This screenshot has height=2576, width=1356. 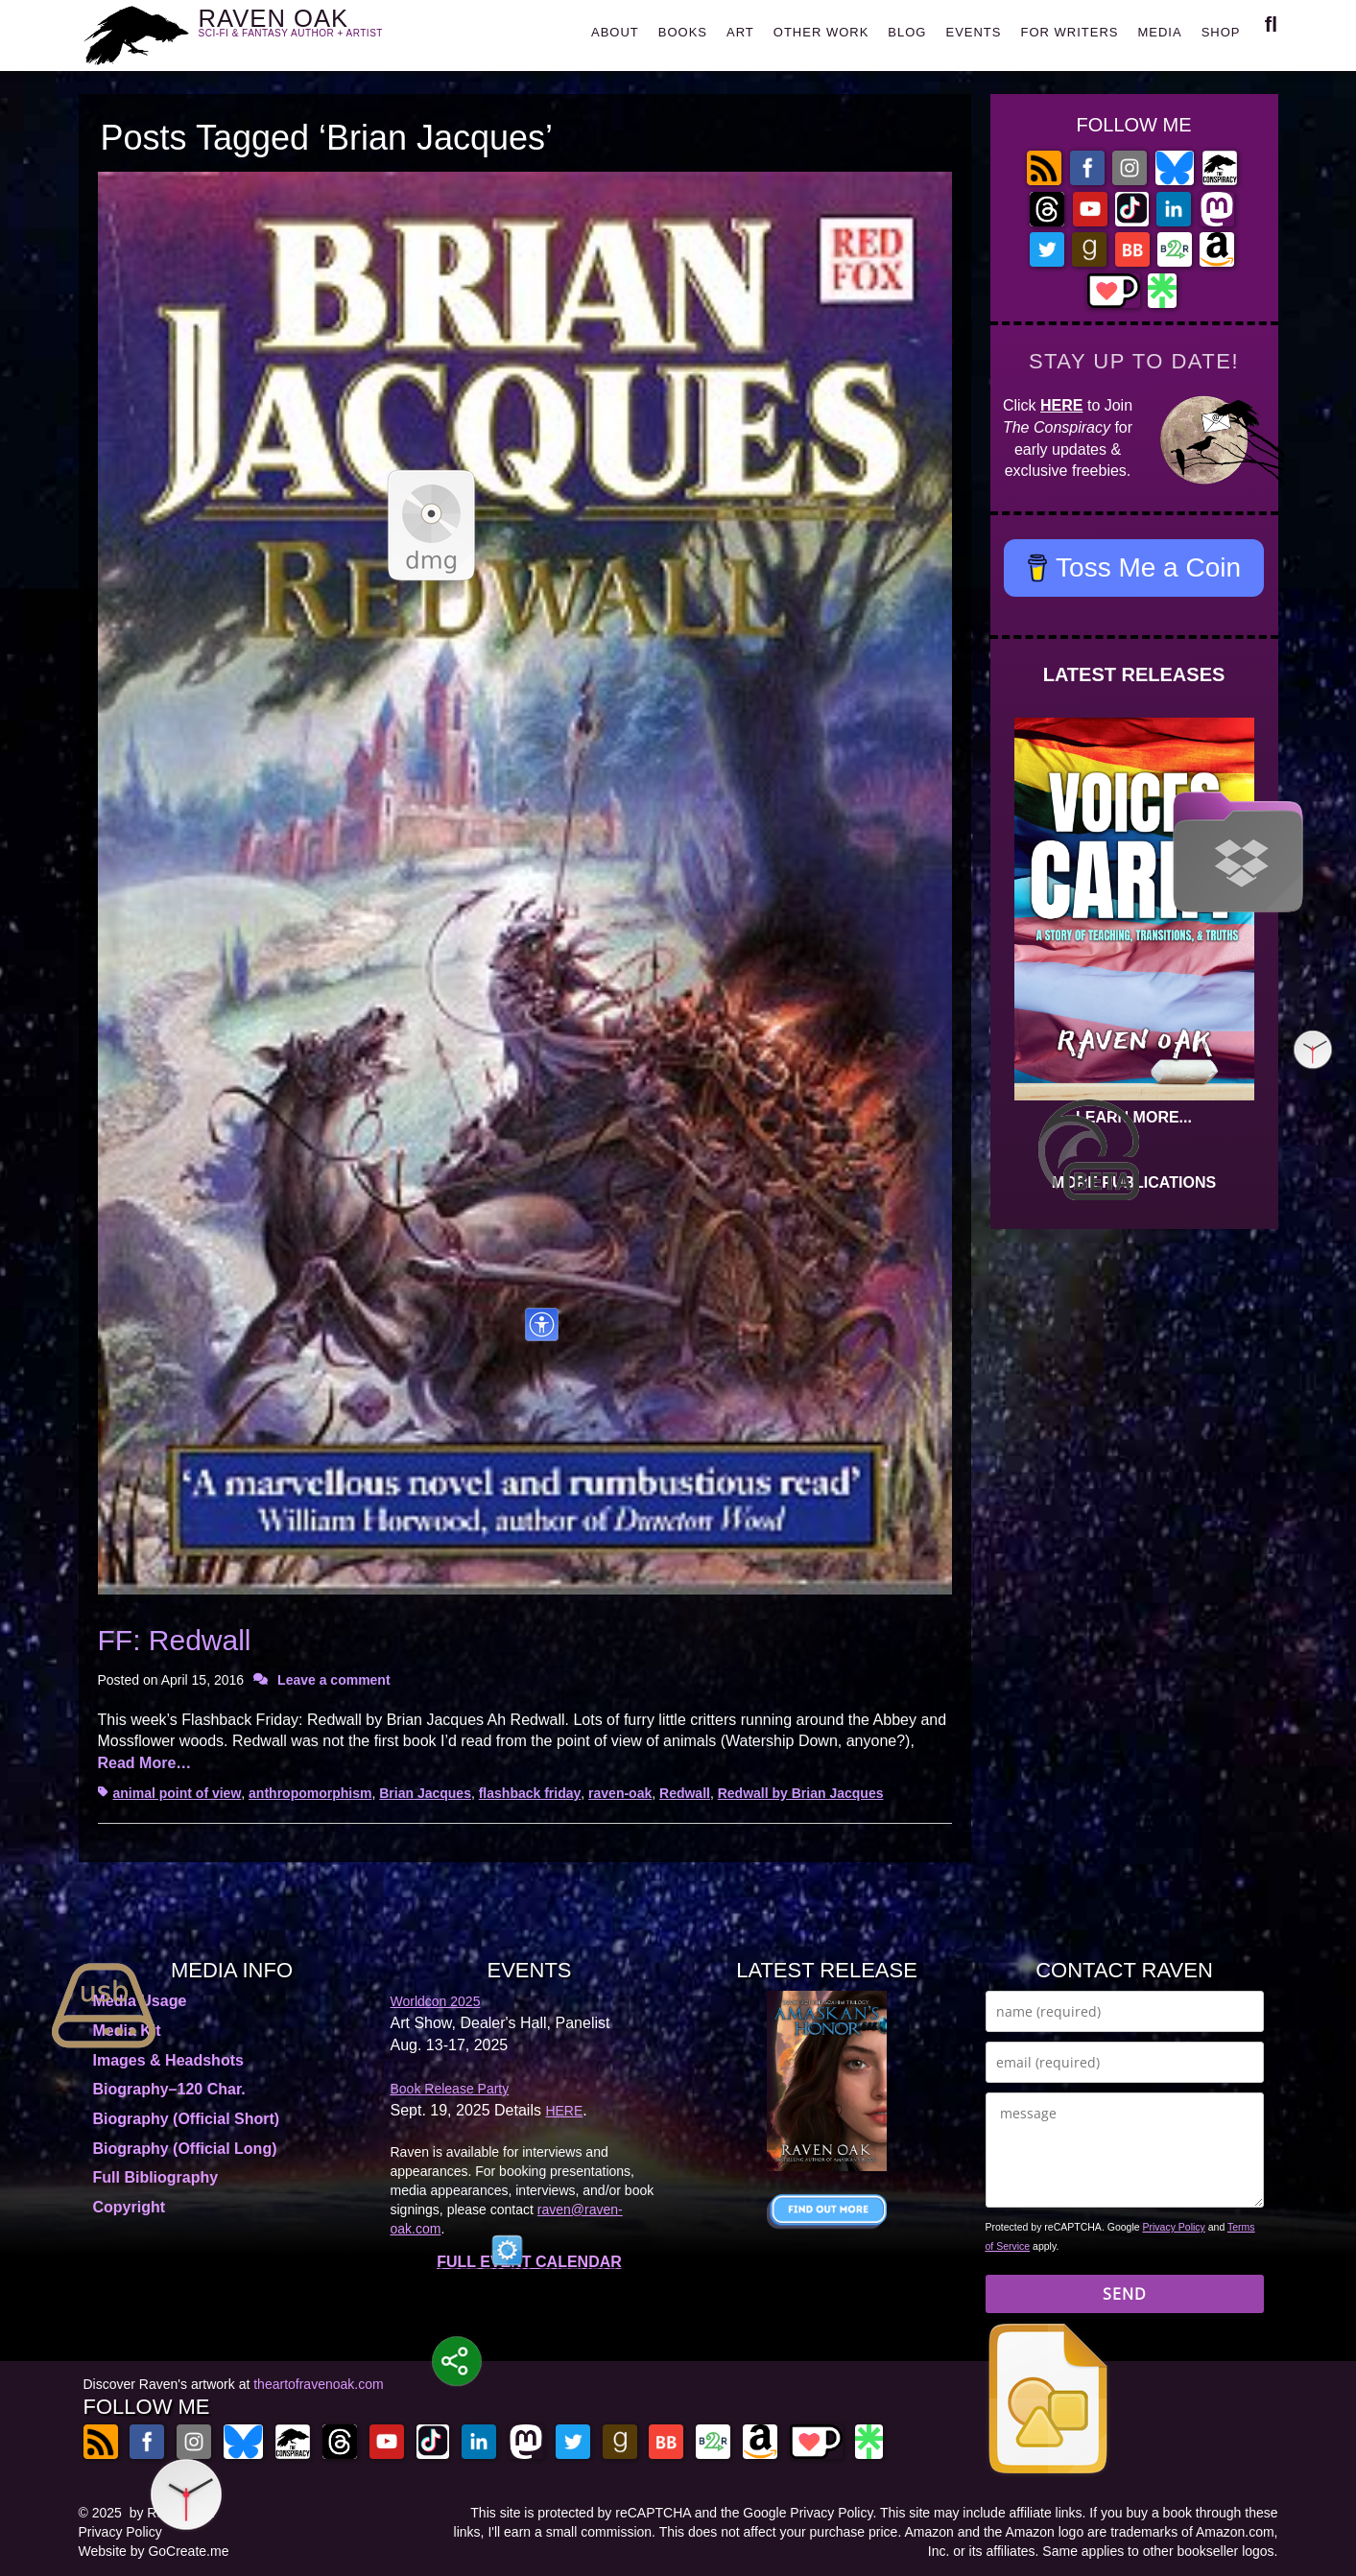 I want to click on access time and date administration settings, so click(x=186, y=2494).